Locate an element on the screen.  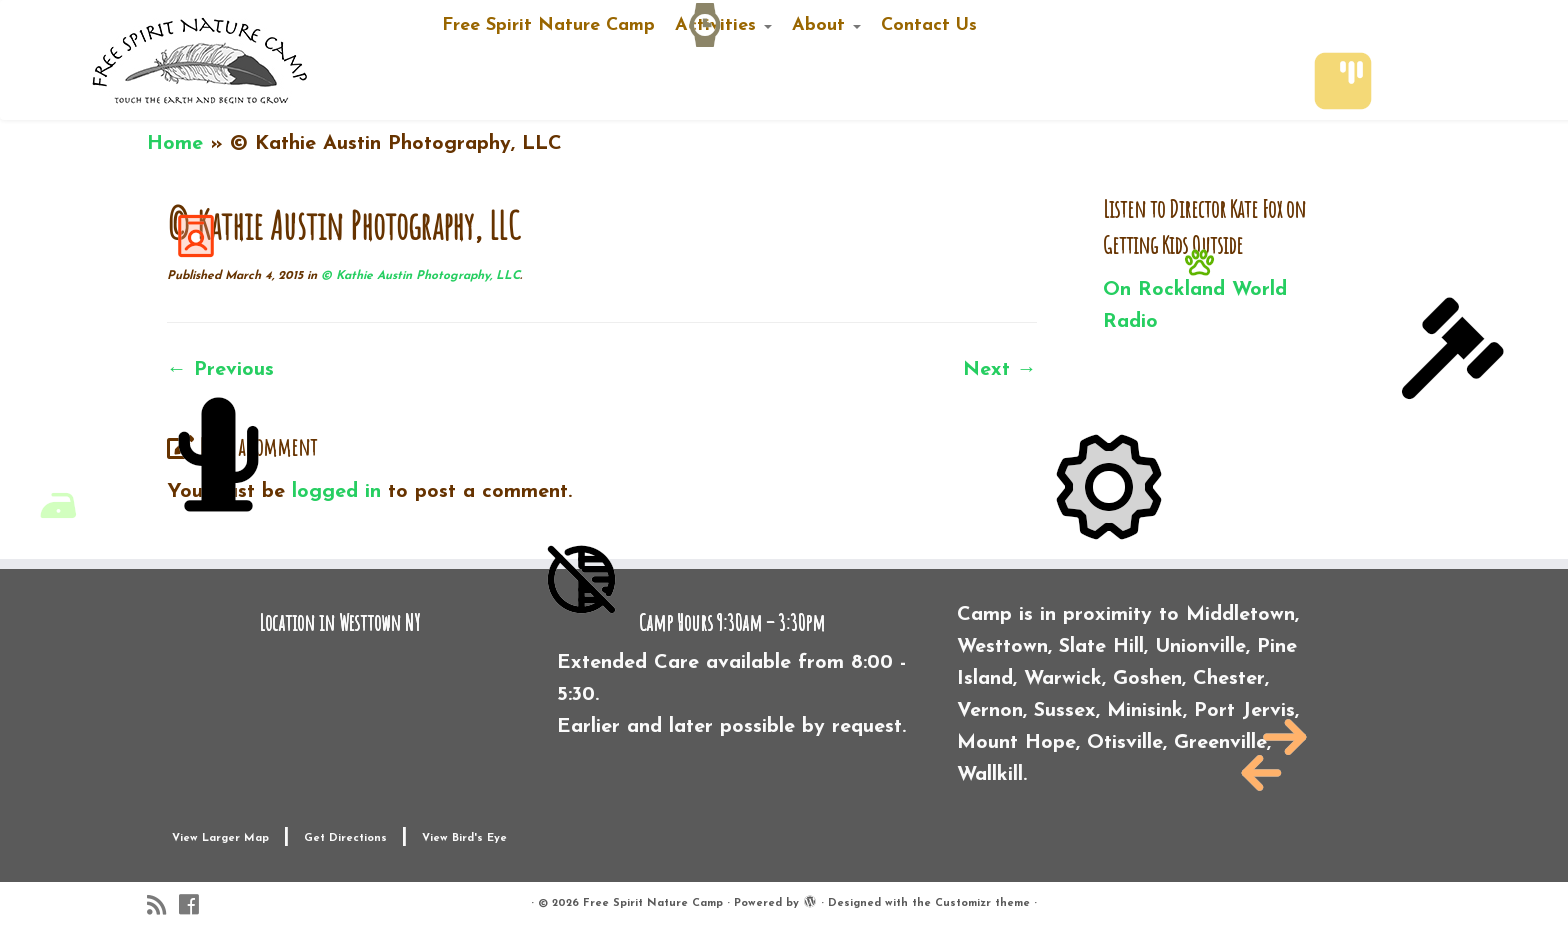
access legal or court-related information is located at coordinates (1449, 351).